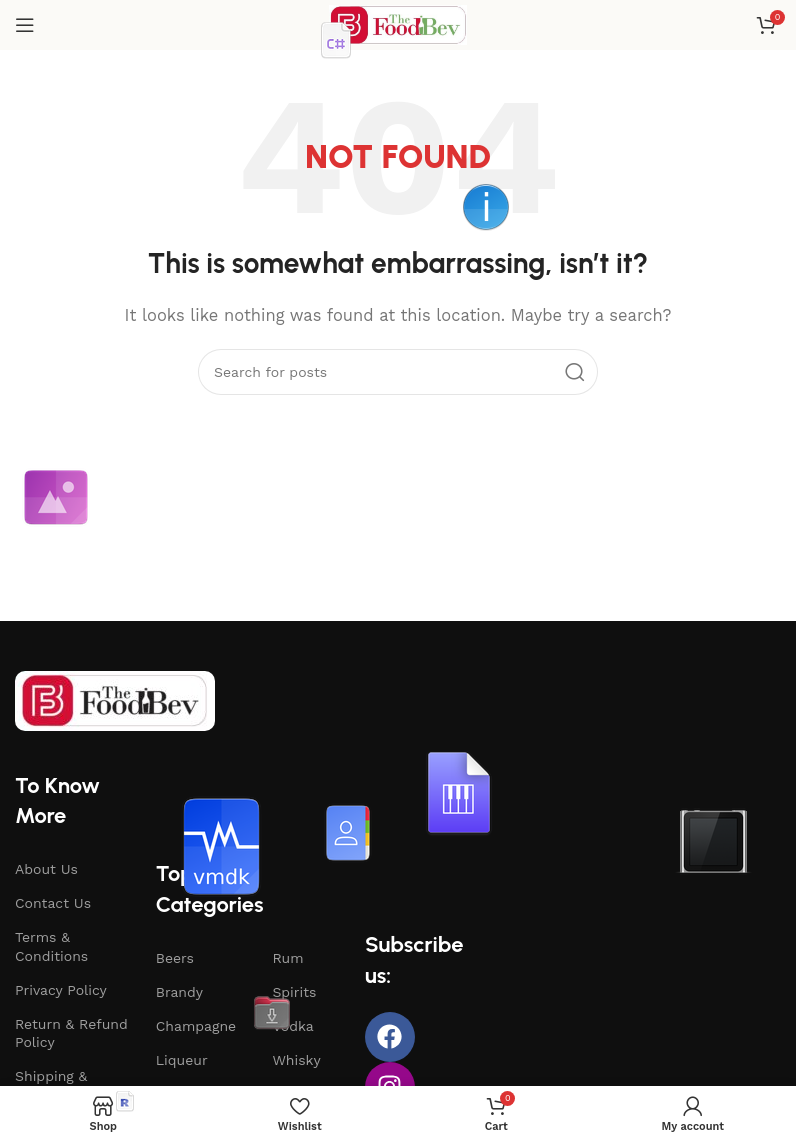 The width and height of the screenshot is (796, 1141). What do you see at coordinates (348, 833) in the screenshot?
I see `open the address book app` at bounding box center [348, 833].